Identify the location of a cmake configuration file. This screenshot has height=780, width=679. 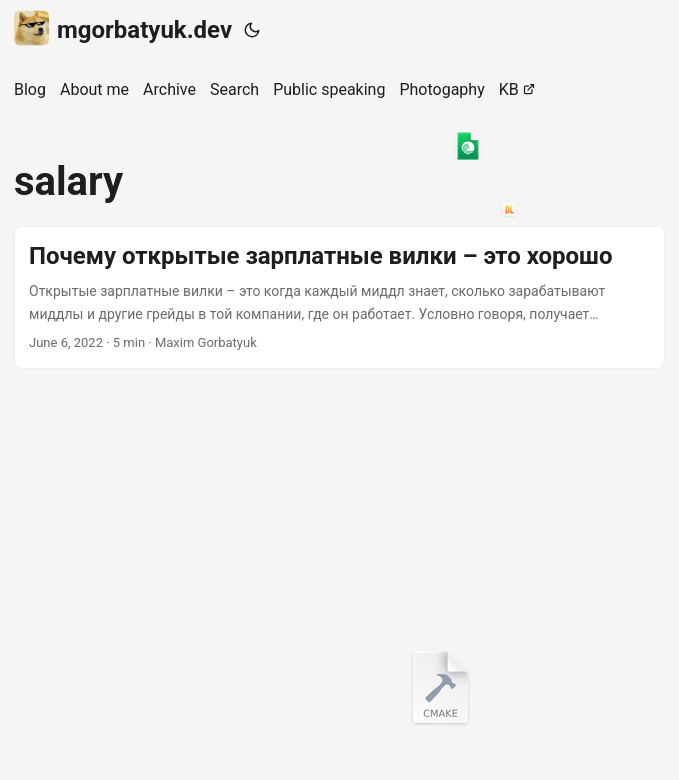
(440, 688).